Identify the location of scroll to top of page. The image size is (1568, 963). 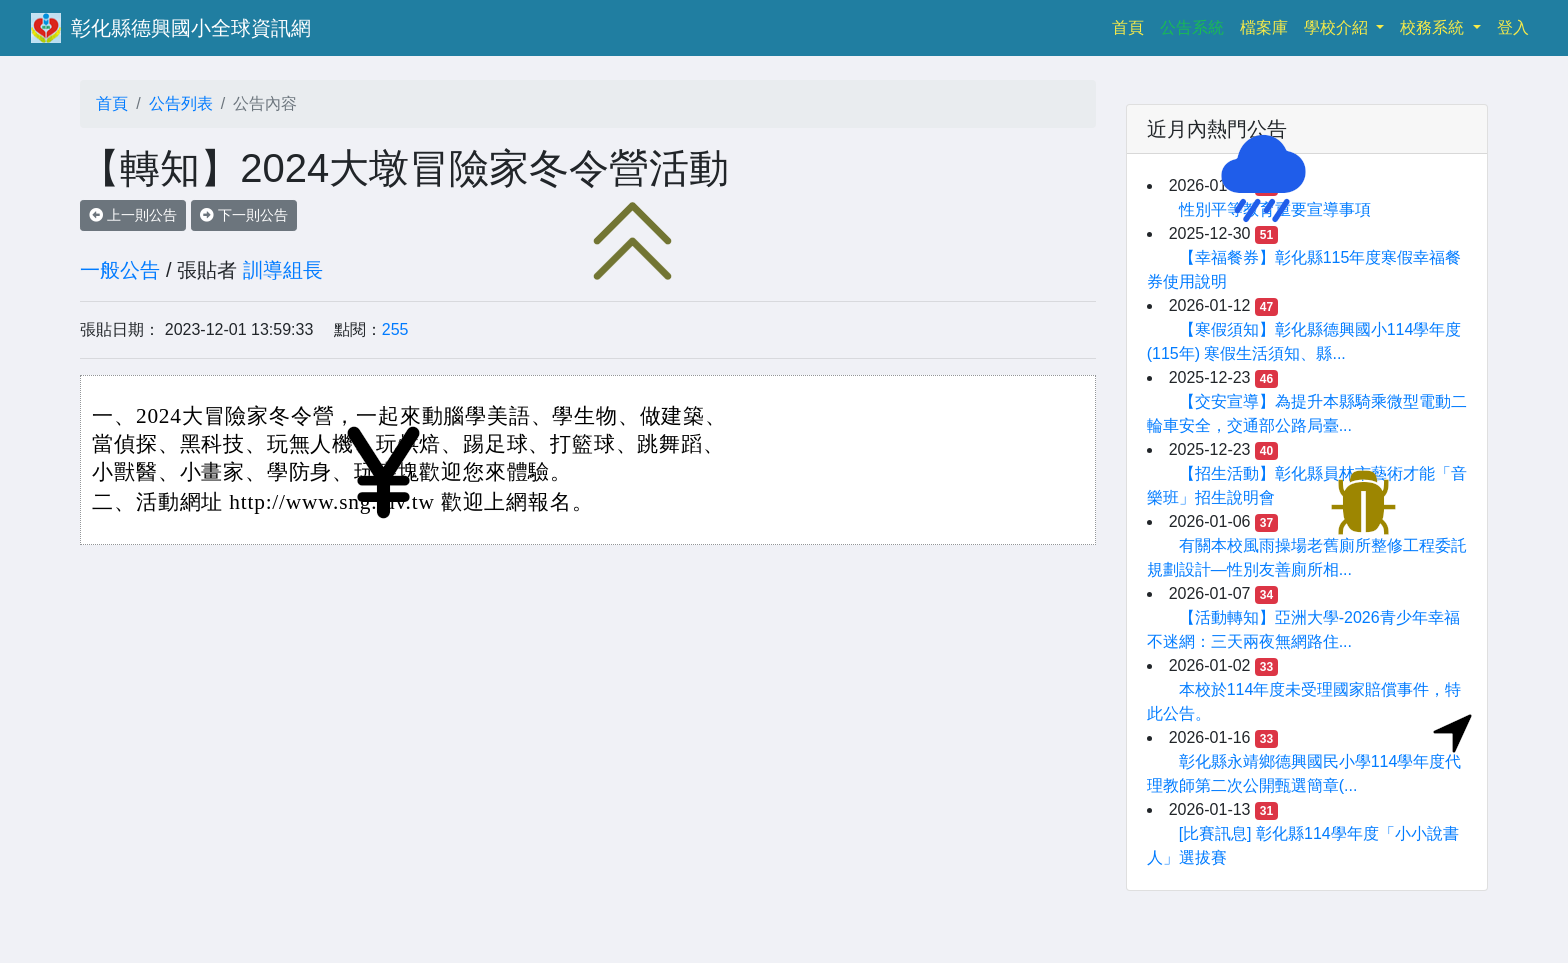
(632, 244).